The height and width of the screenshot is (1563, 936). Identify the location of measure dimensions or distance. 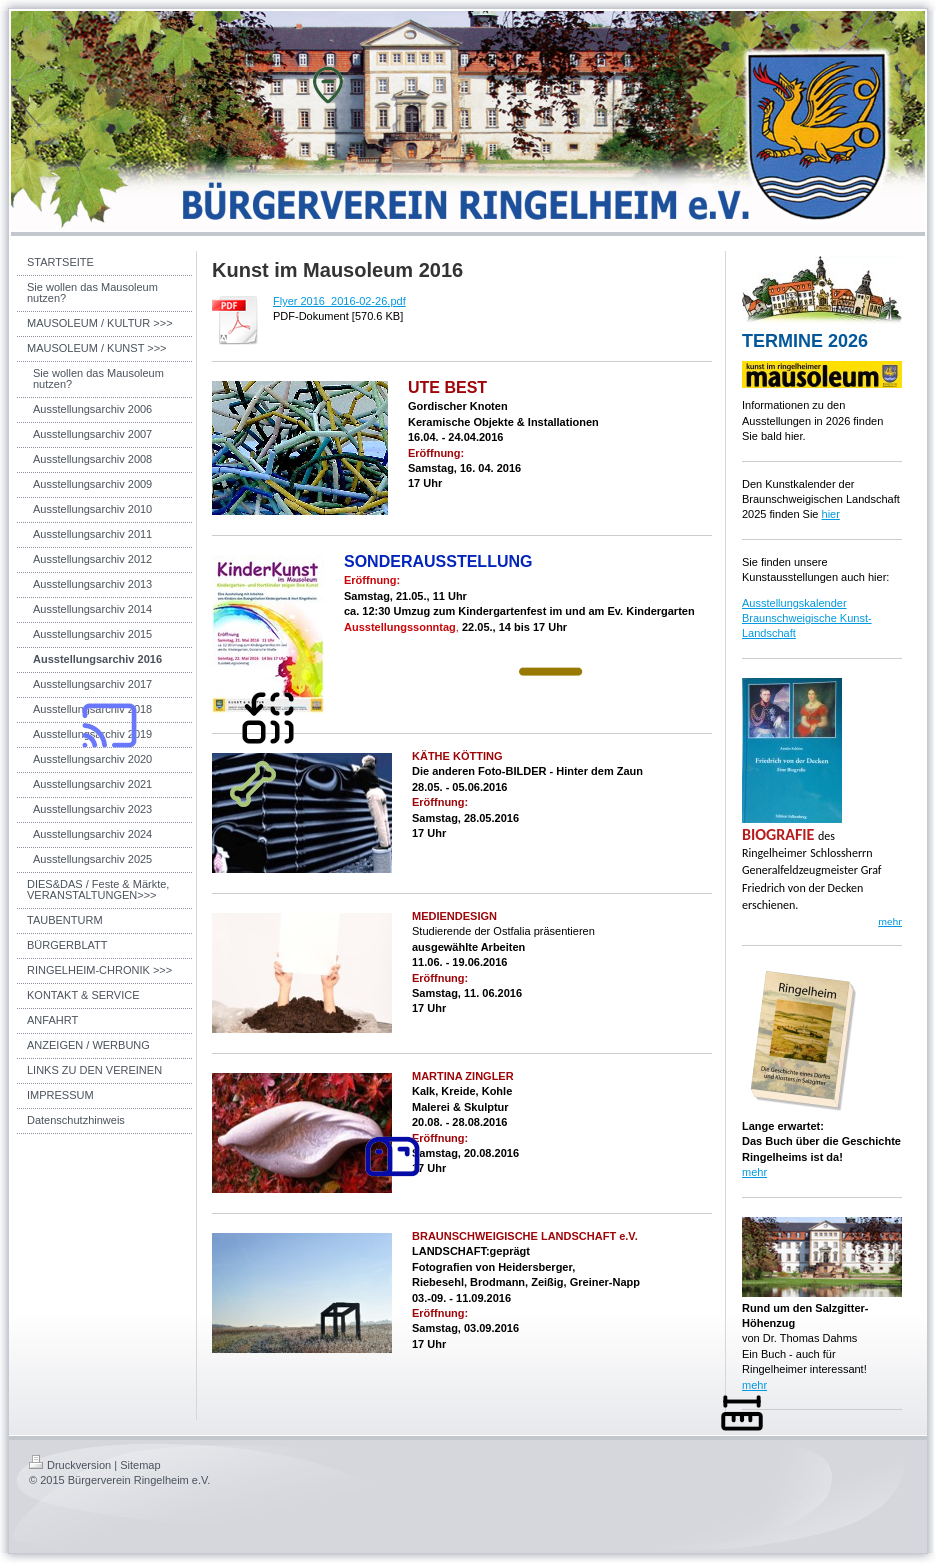
(742, 1414).